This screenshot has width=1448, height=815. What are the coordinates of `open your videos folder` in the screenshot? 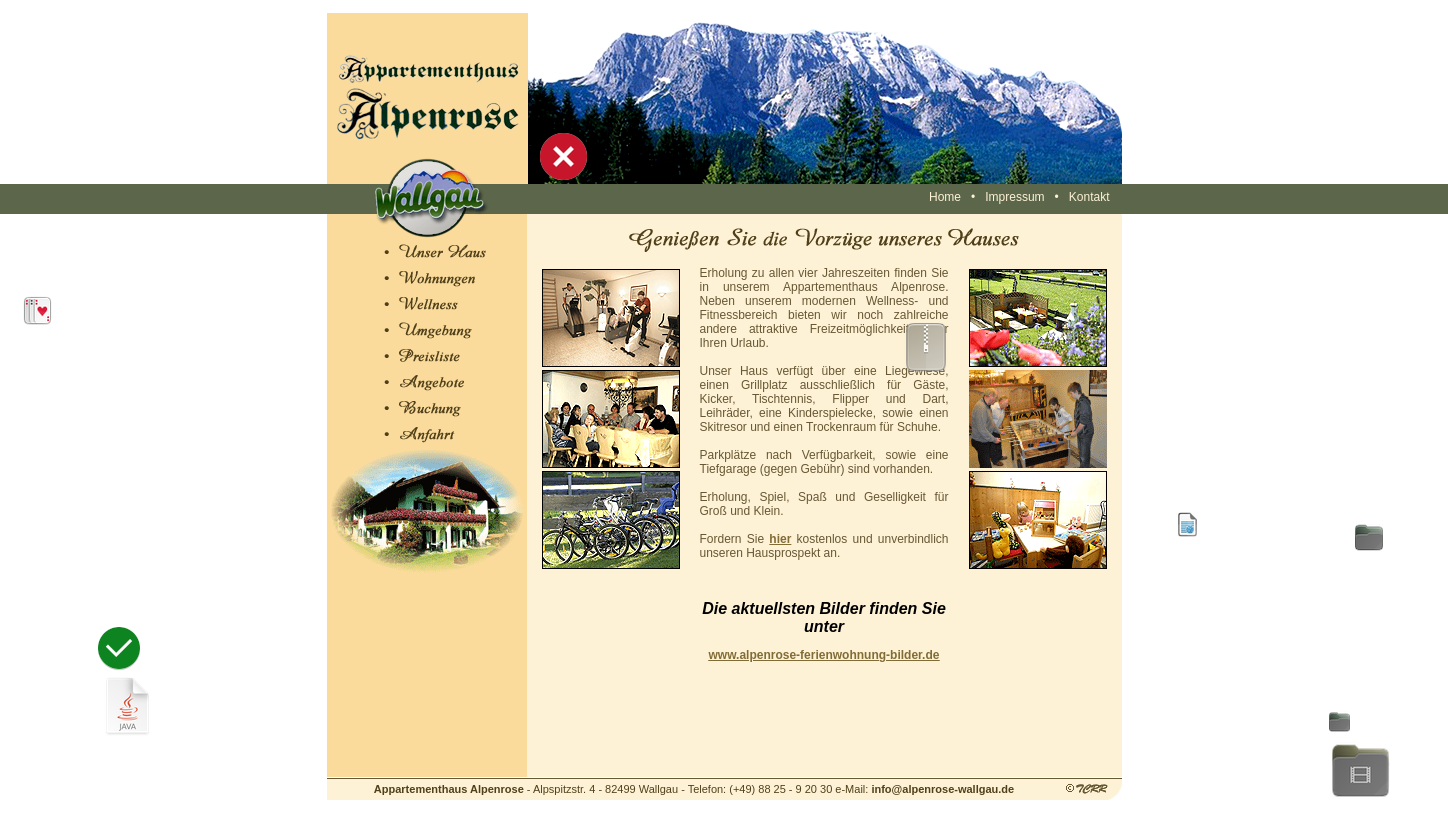 It's located at (1360, 770).